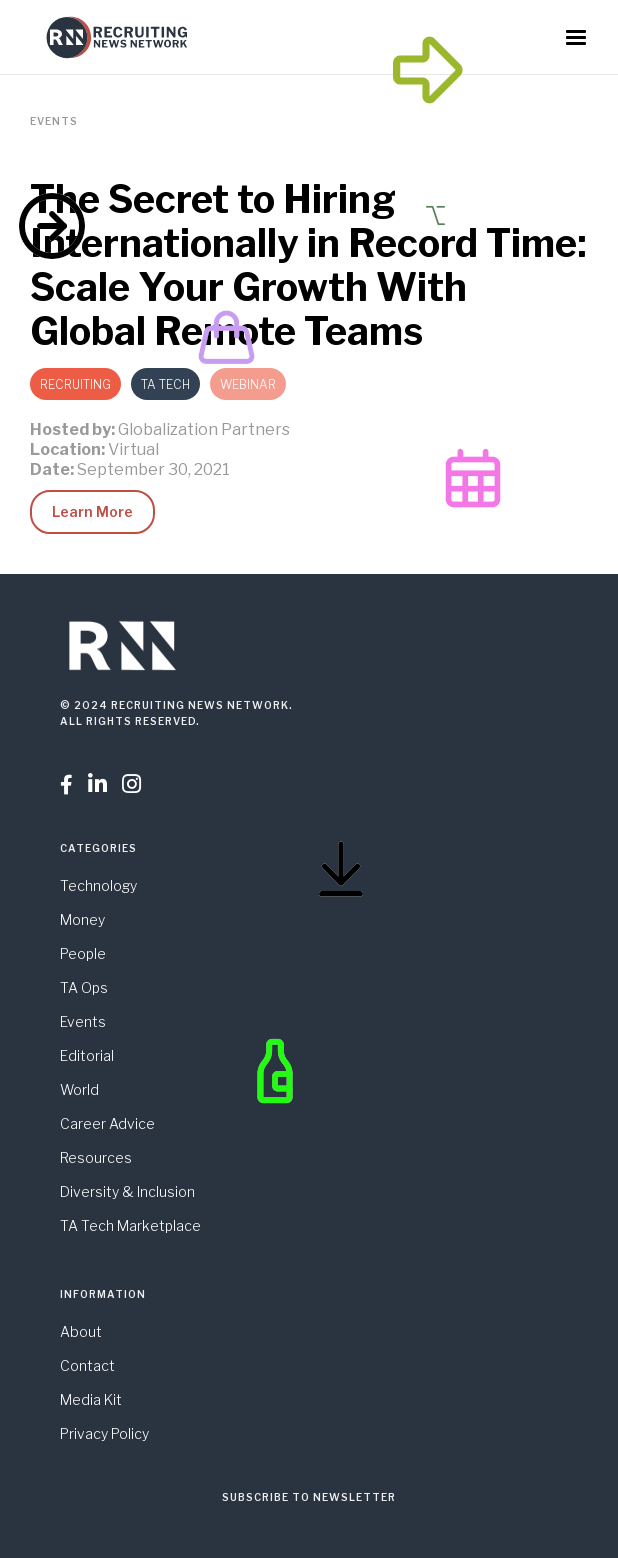  What do you see at coordinates (435, 215) in the screenshot?
I see `access additional options or settings` at bounding box center [435, 215].